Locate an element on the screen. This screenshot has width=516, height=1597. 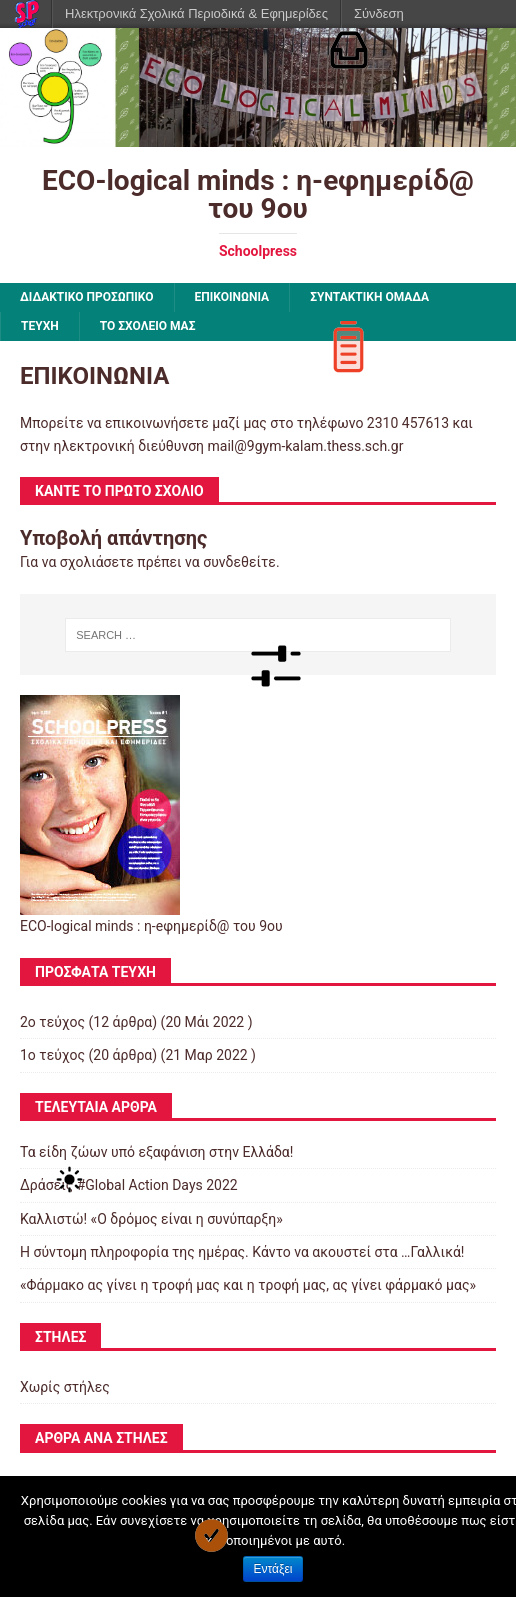
indicates a completed or successful action is located at coordinates (211, 1535).